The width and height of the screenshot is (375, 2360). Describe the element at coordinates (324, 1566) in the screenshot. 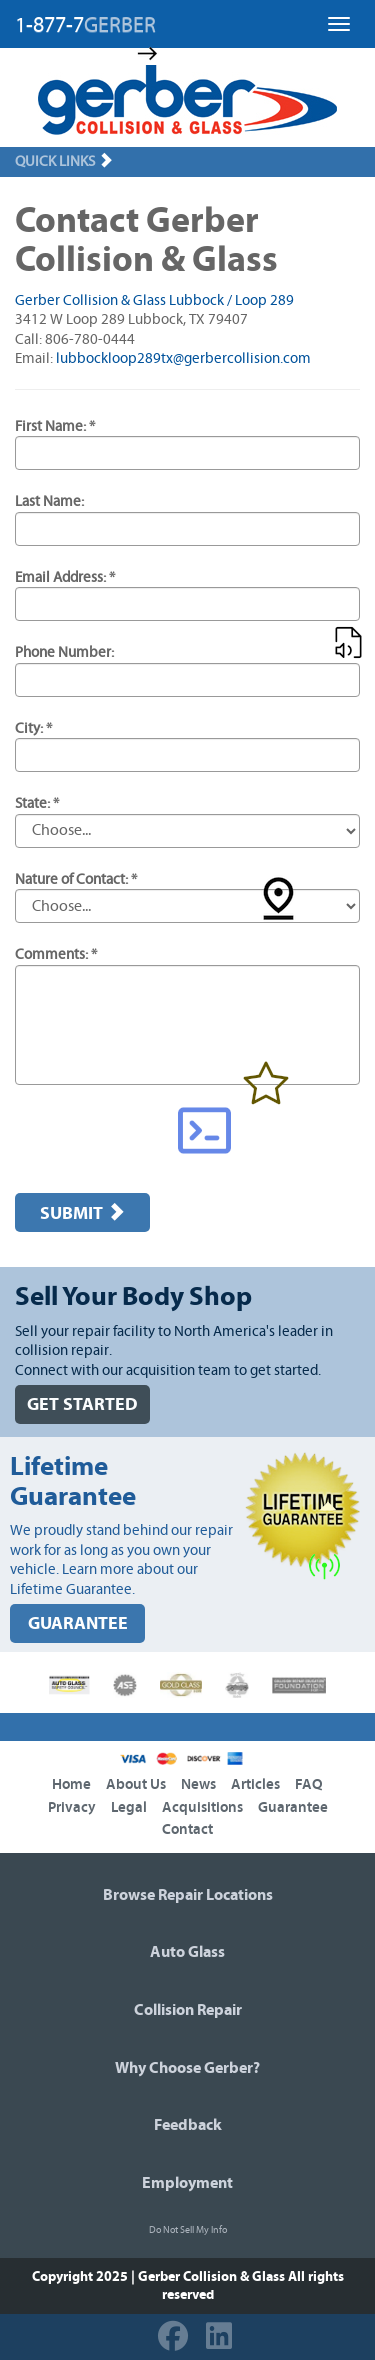

I see `start a live broadcast or stream` at that location.